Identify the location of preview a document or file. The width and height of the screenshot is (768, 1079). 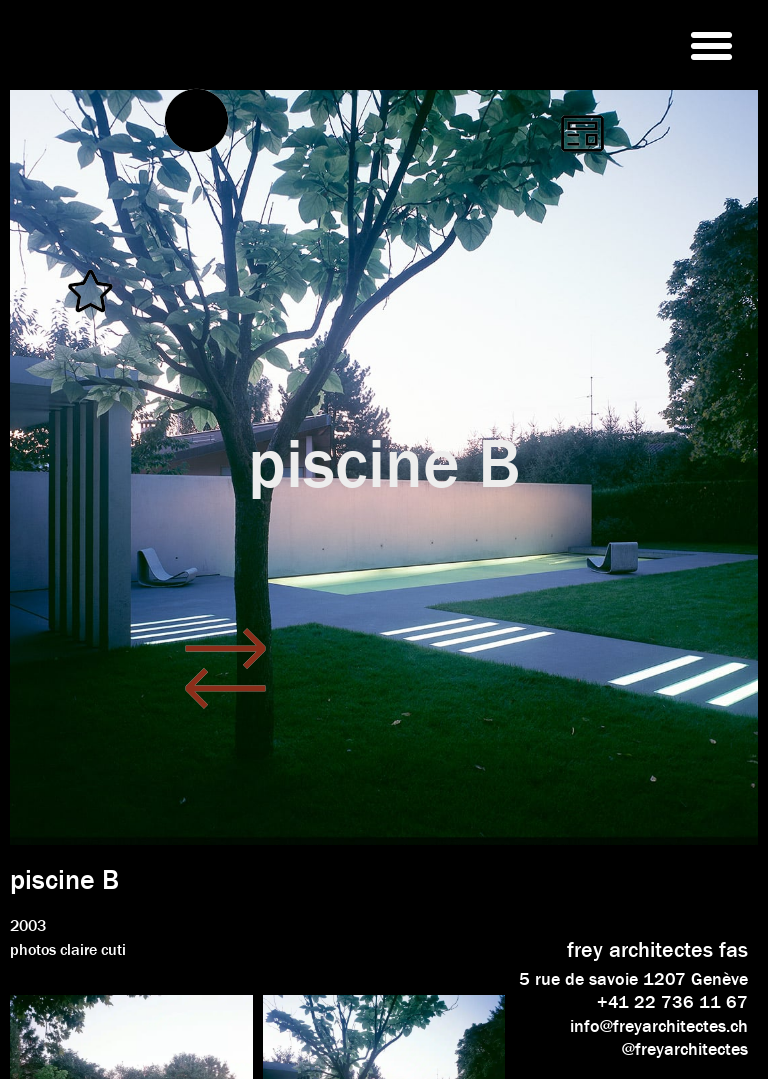
(582, 133).